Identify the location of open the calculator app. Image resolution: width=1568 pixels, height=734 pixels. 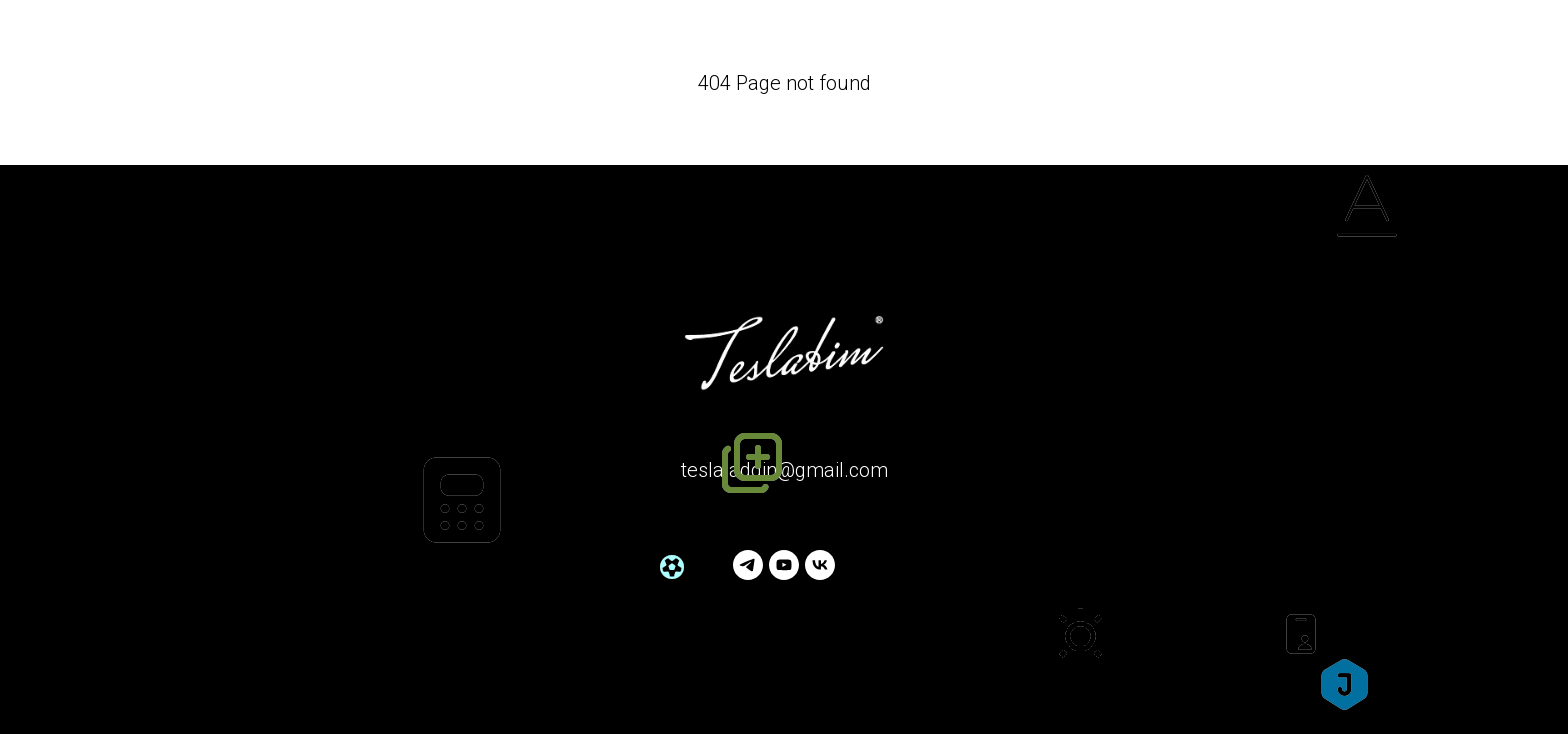
(462, 500).